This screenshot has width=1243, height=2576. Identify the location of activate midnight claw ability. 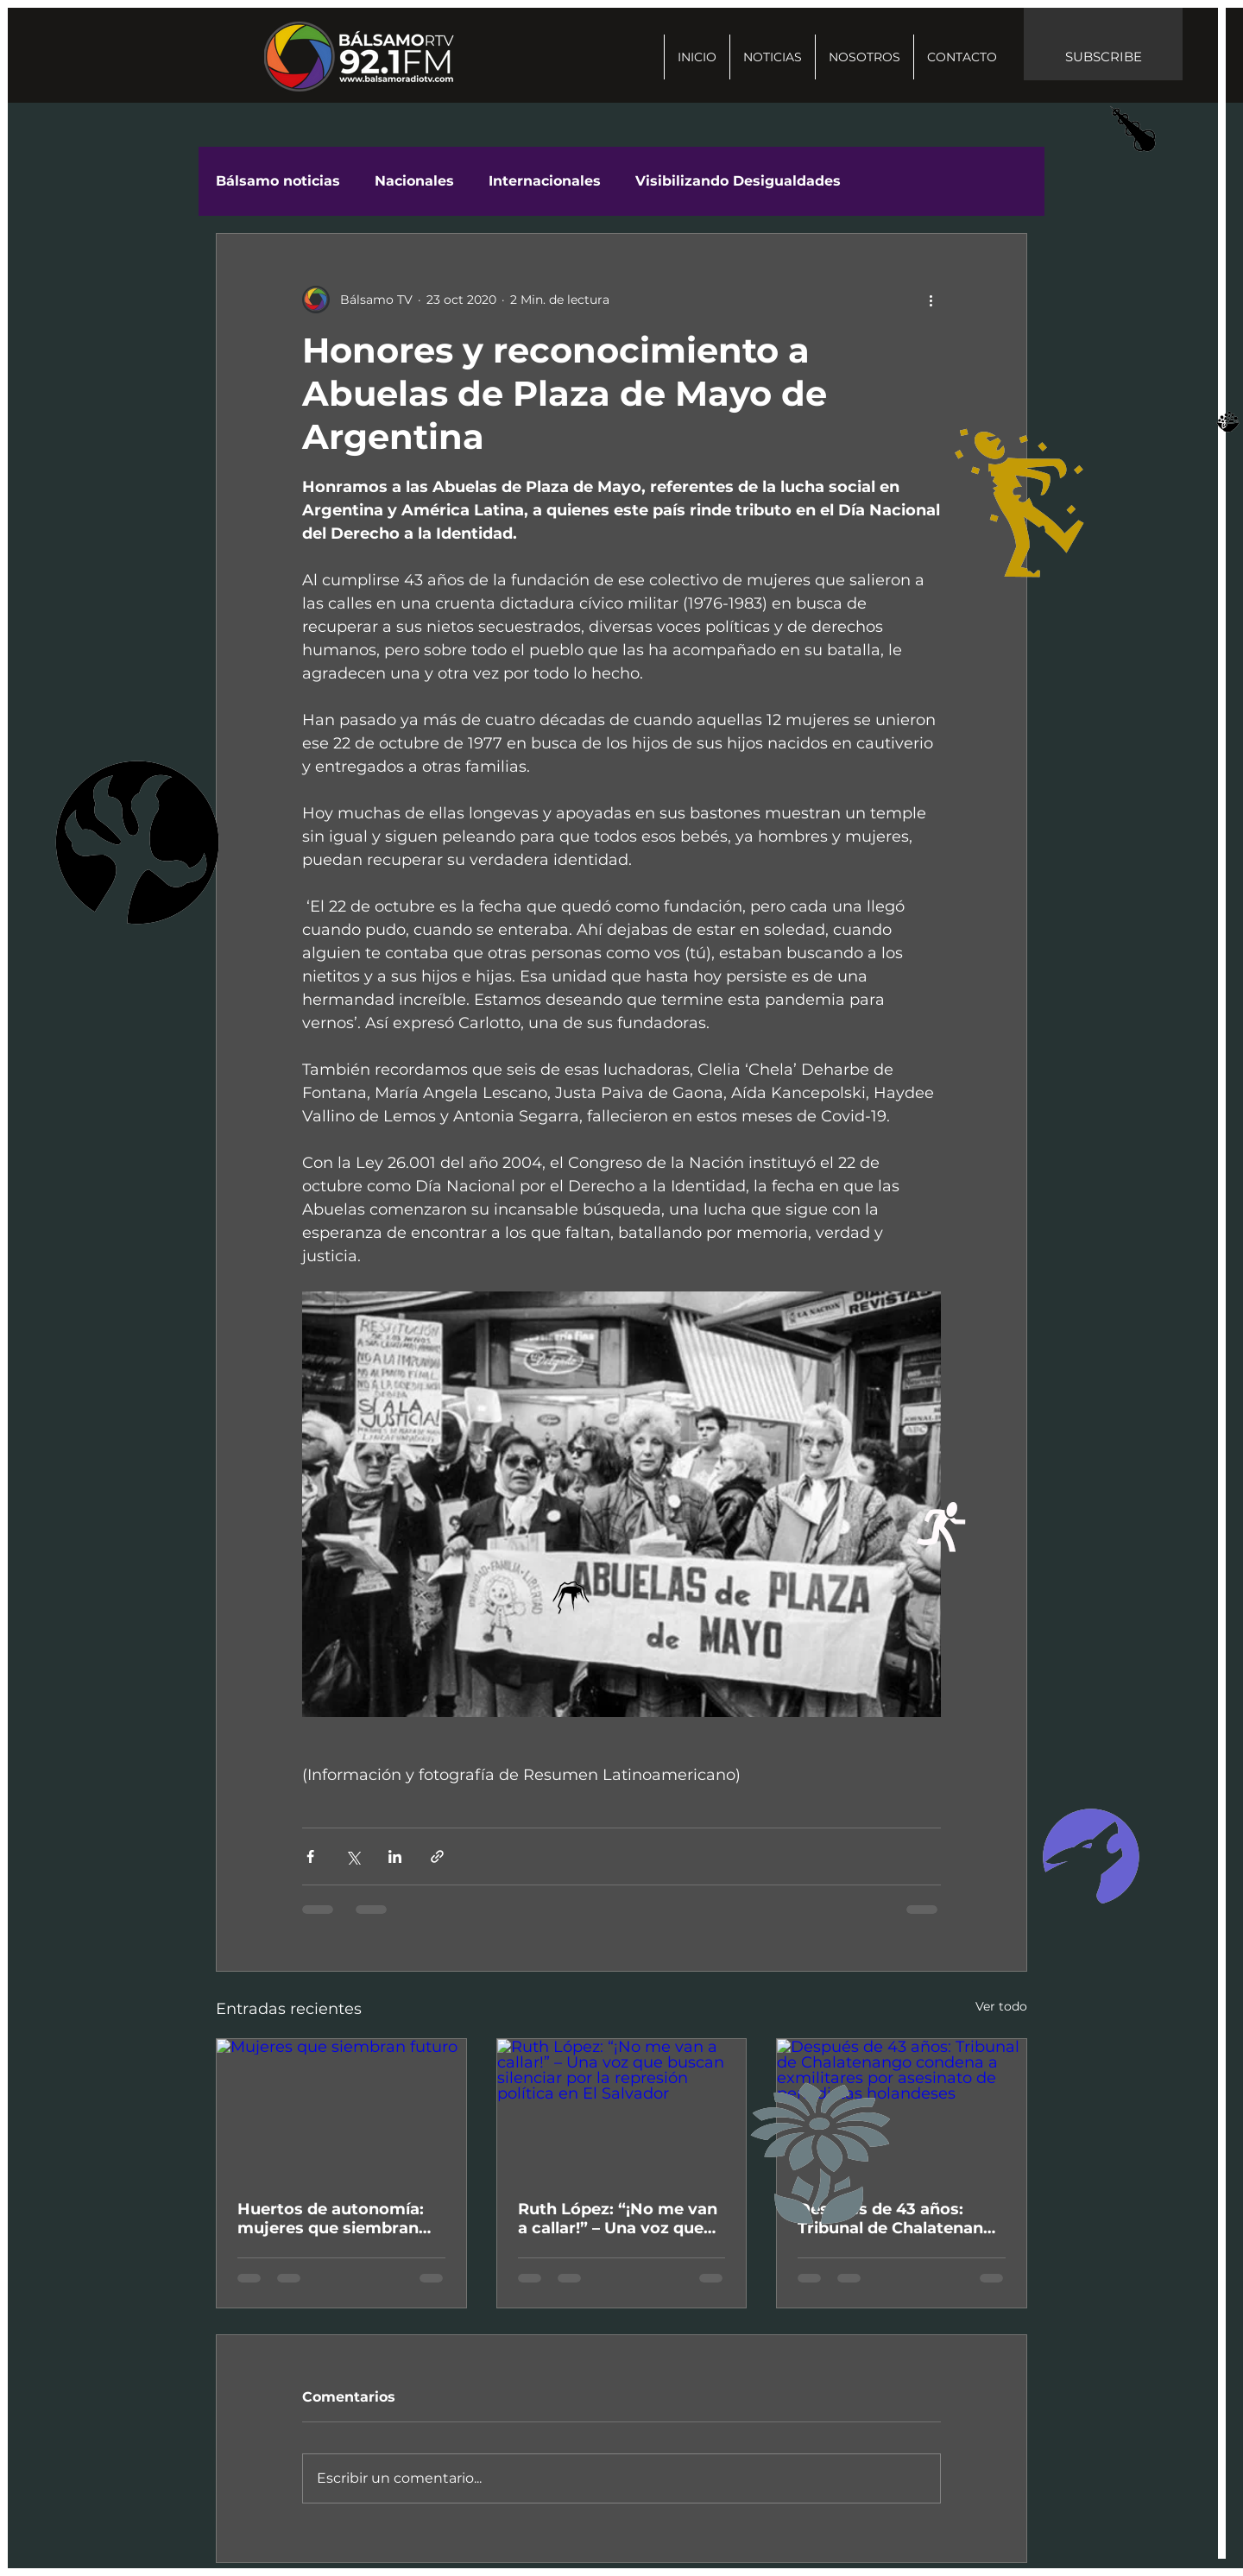
(137, 843).